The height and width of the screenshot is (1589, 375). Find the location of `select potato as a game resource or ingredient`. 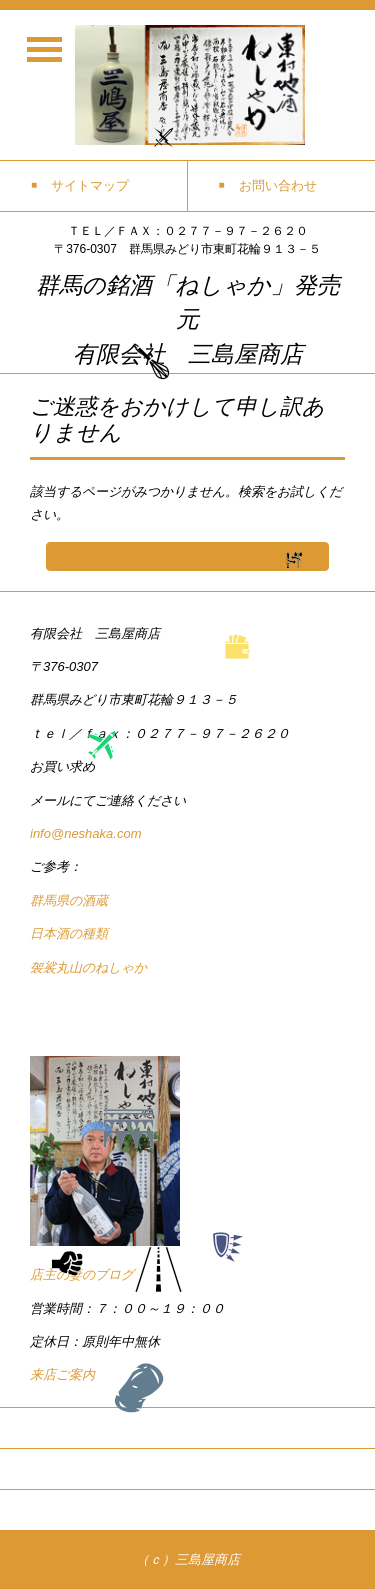

select potato as a game resource or ingredient is located at coordinates (139, 1388).